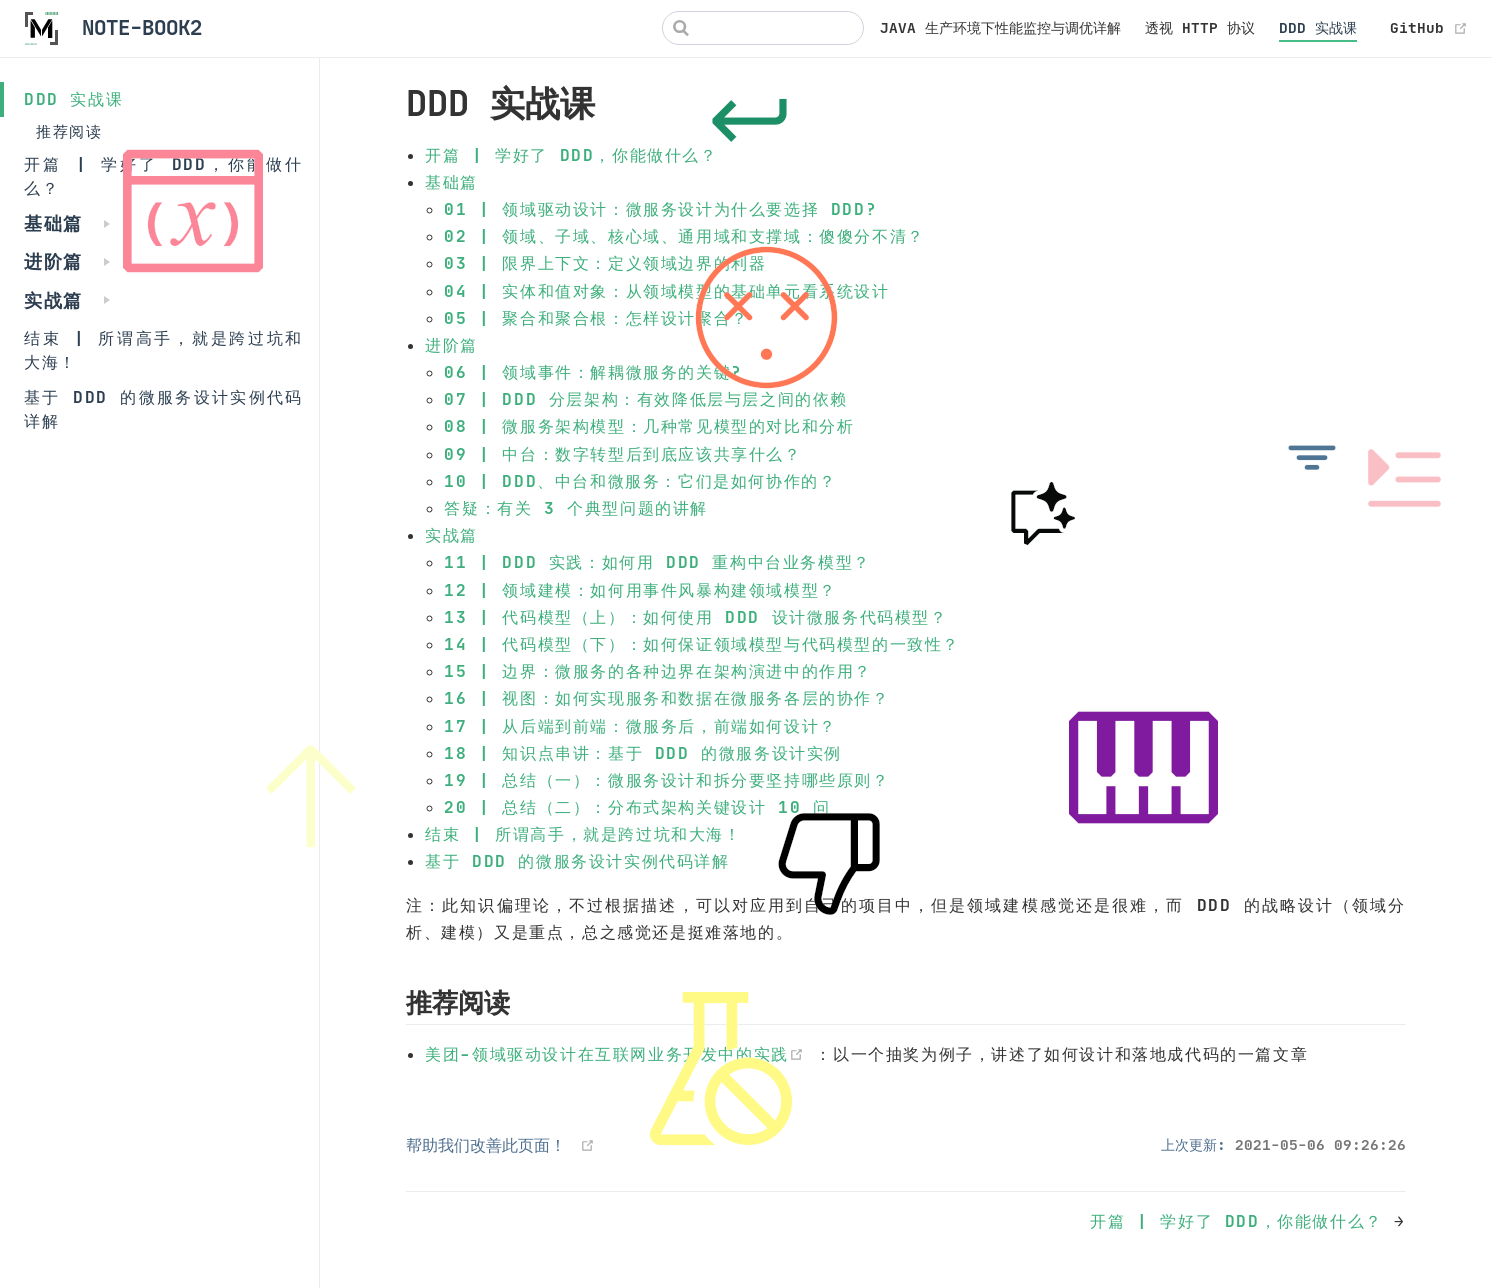 This screenshot has height=1288, width=1492. I want to click on insert a newline or line break, so click(749, 117).